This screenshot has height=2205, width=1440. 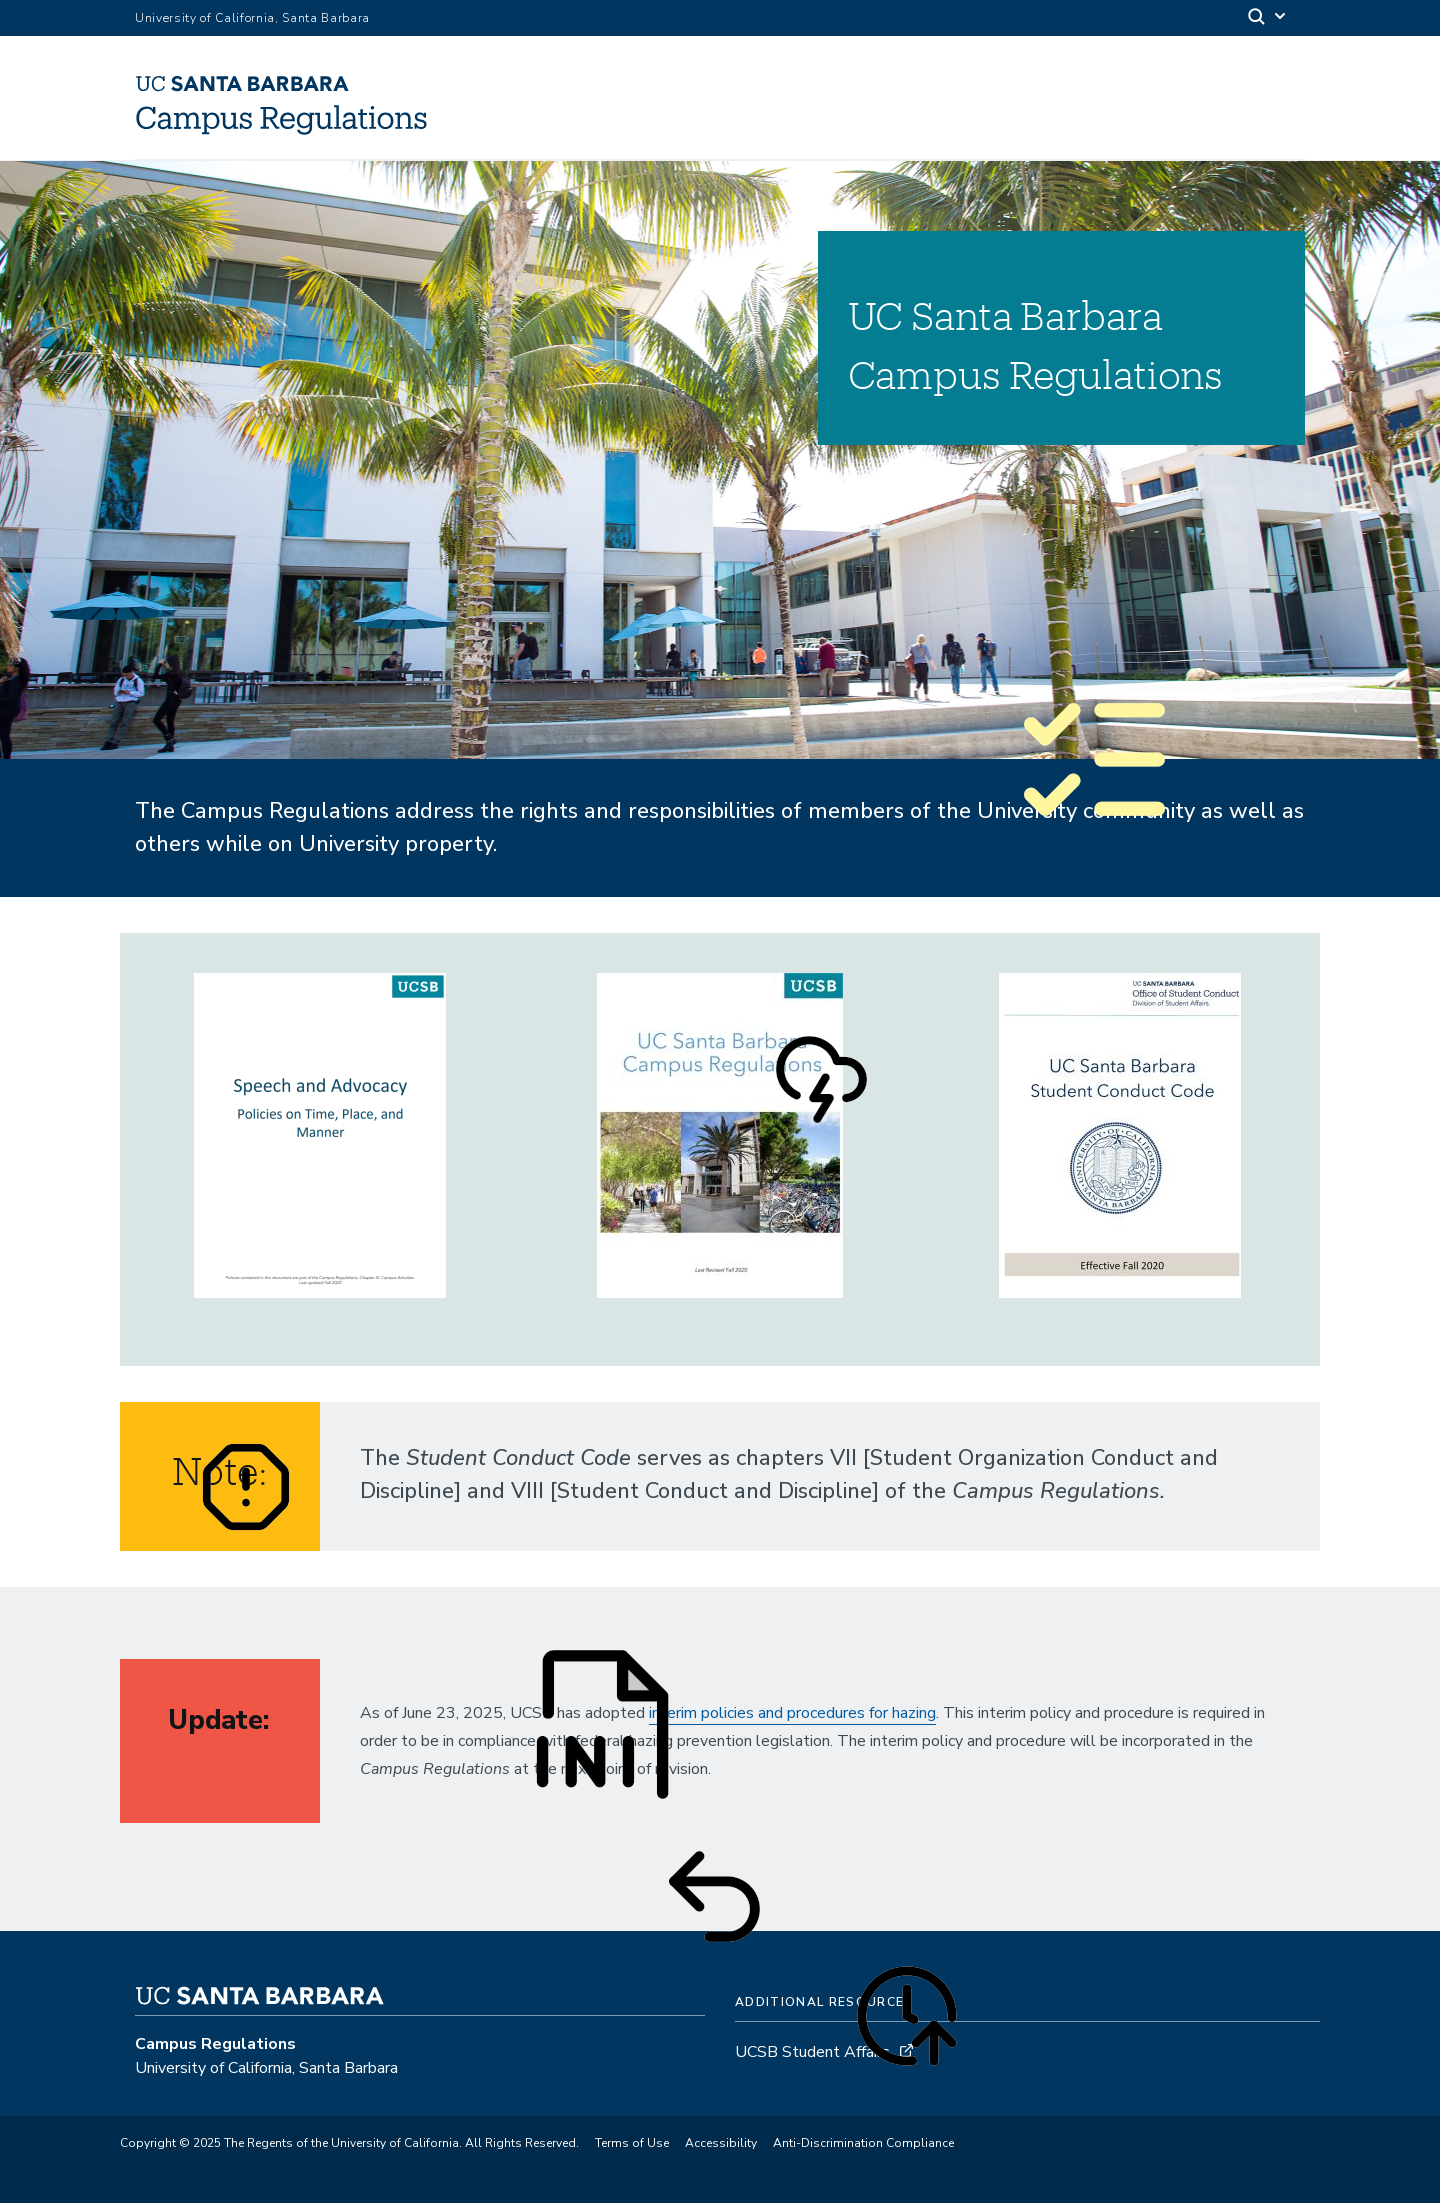 I want to click on view or open an INI configuration file, so click(x=605, y=1724).